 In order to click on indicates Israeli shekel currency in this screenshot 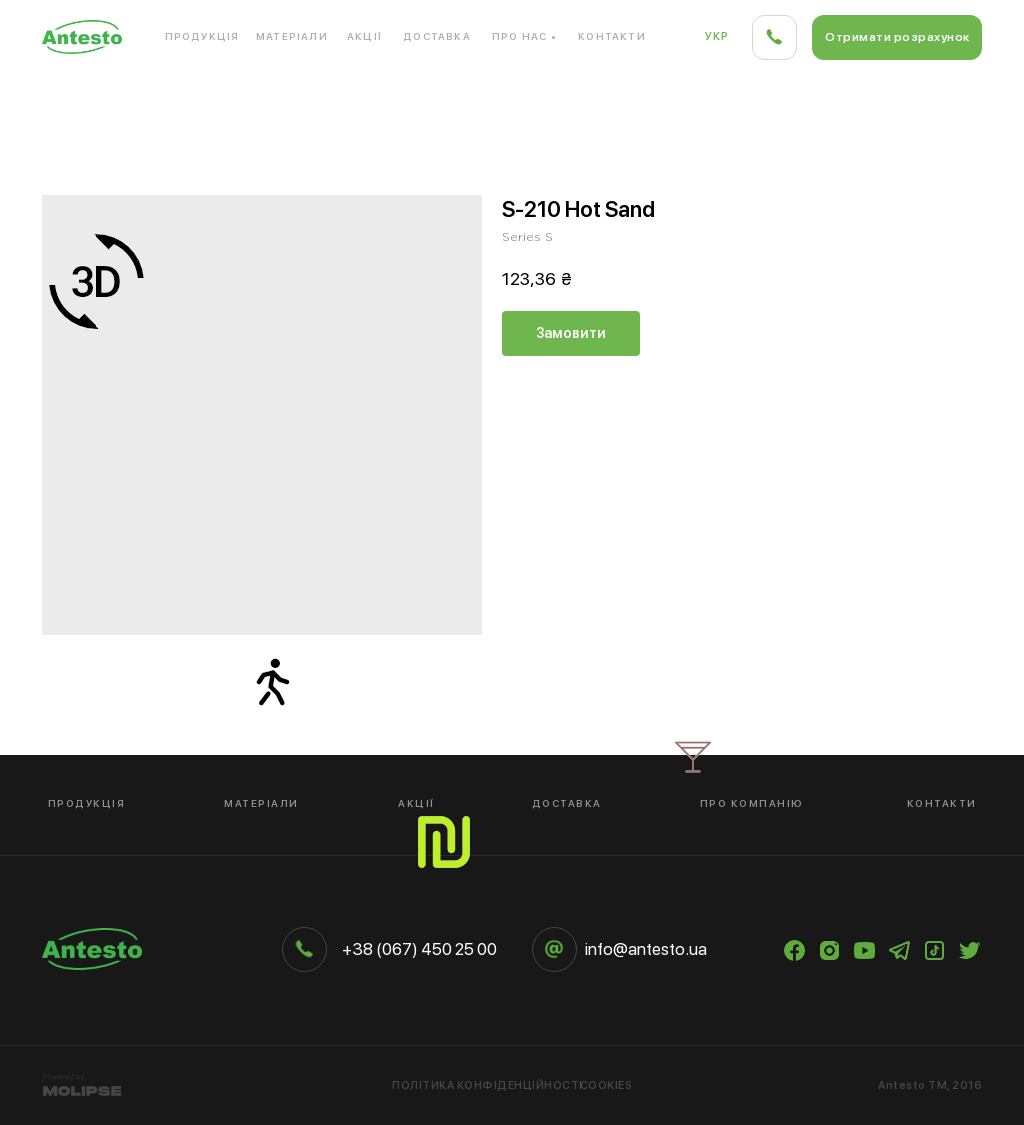, I will do `click(444, 842)`.